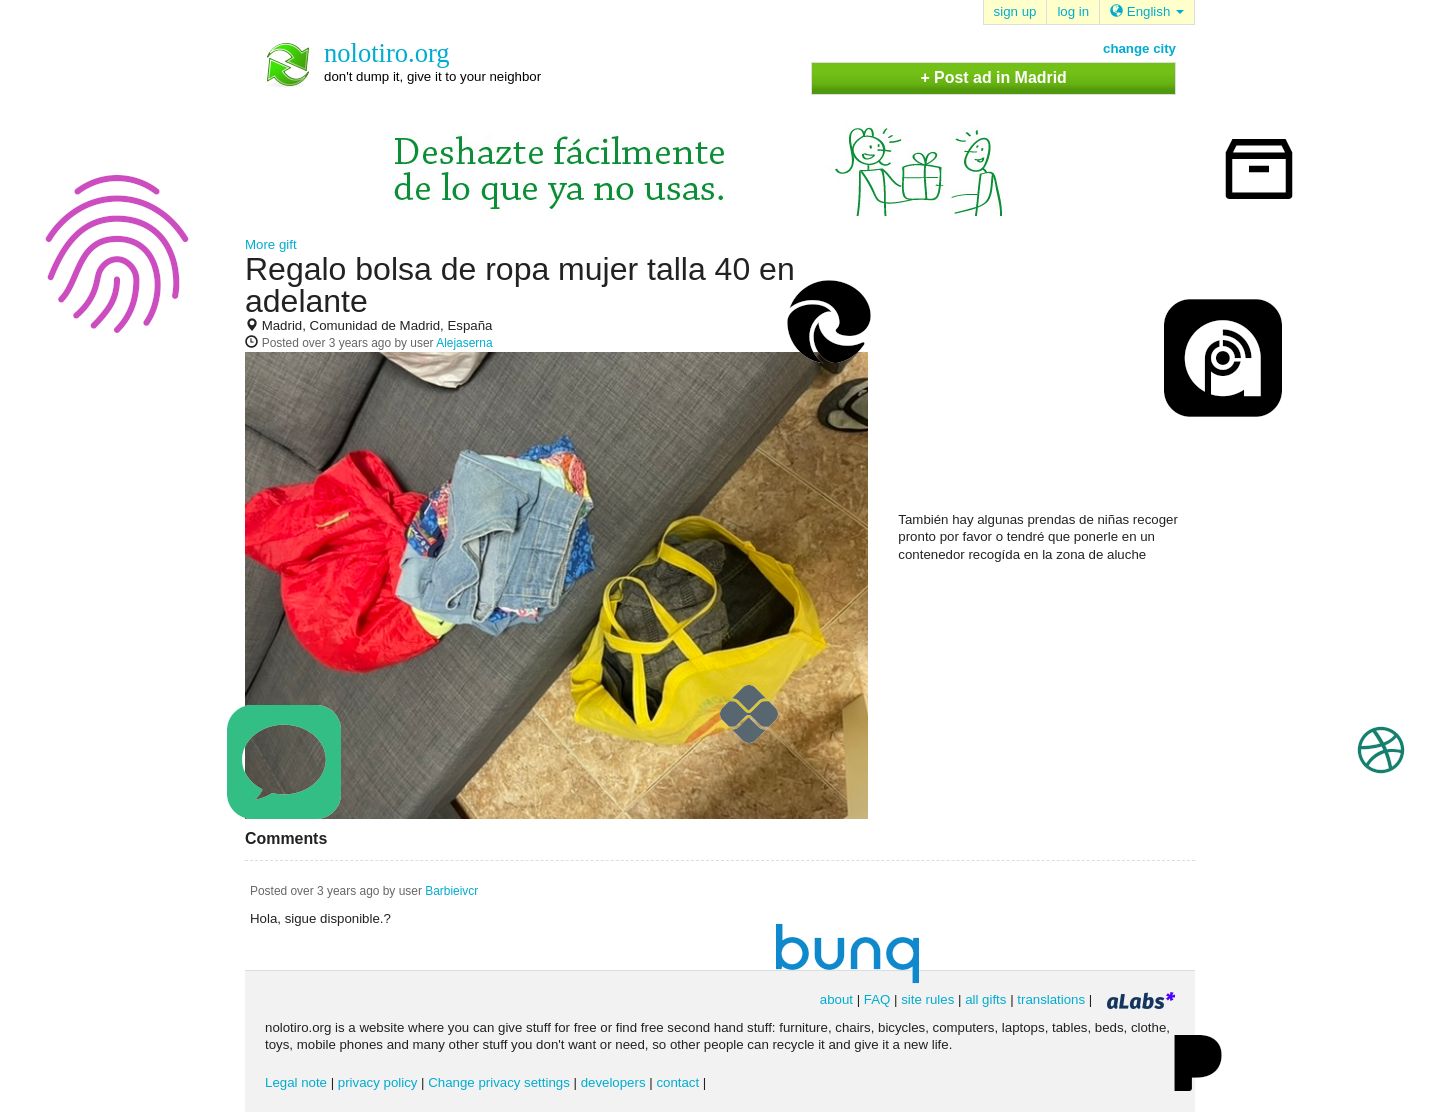 This screenshot has height=1112, width=1440. What do you see at coordinates (749, 714) in the screenshot?
I see `pix instant payment system logo` at bounding box center [749, 714].